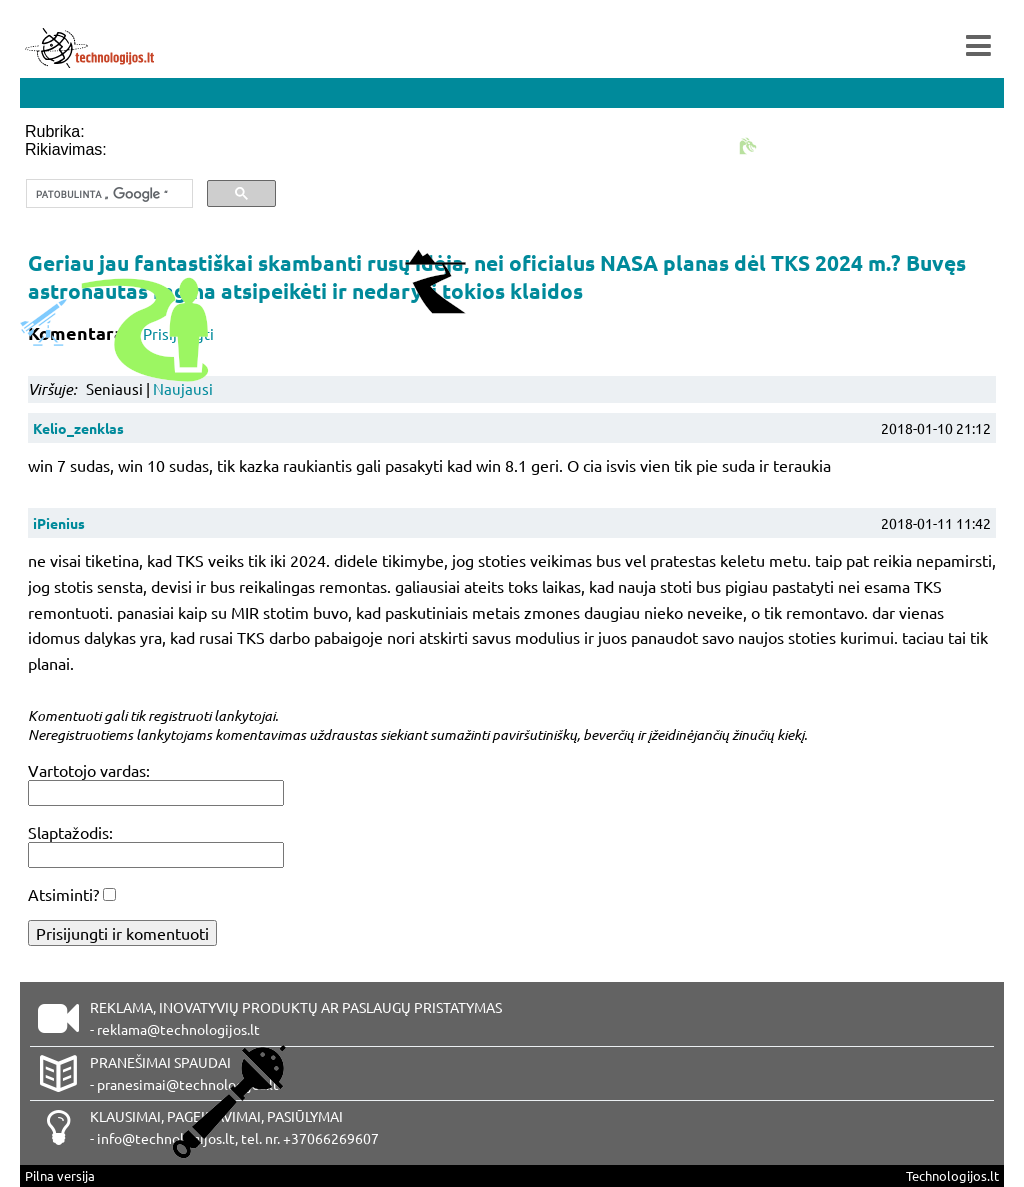  I want to click on launch missile attack in game, so click(43, 322).